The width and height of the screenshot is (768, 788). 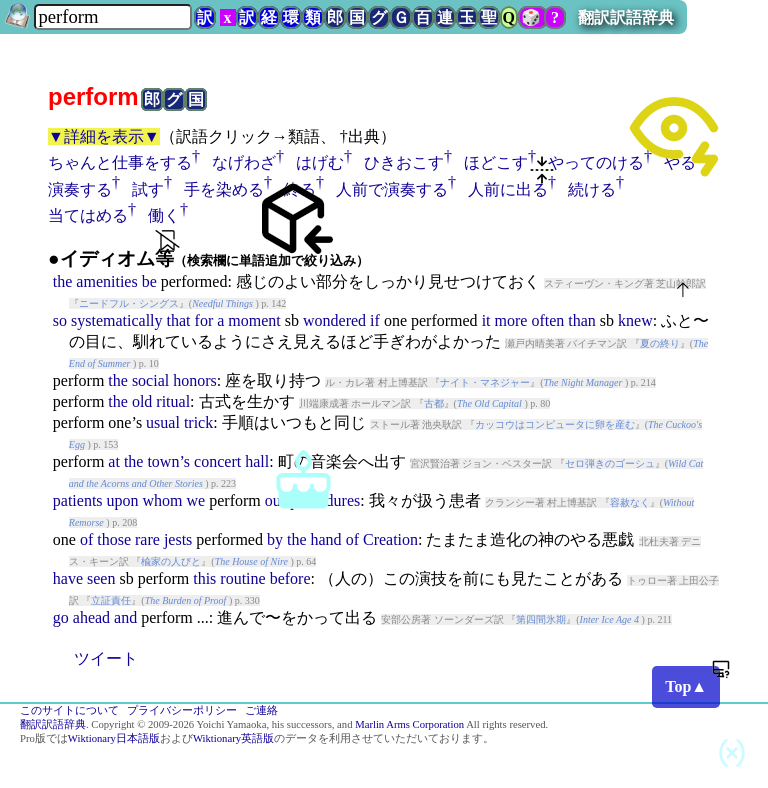 I want to click on get help or support for your desktop device, so click(x=721, y=669).